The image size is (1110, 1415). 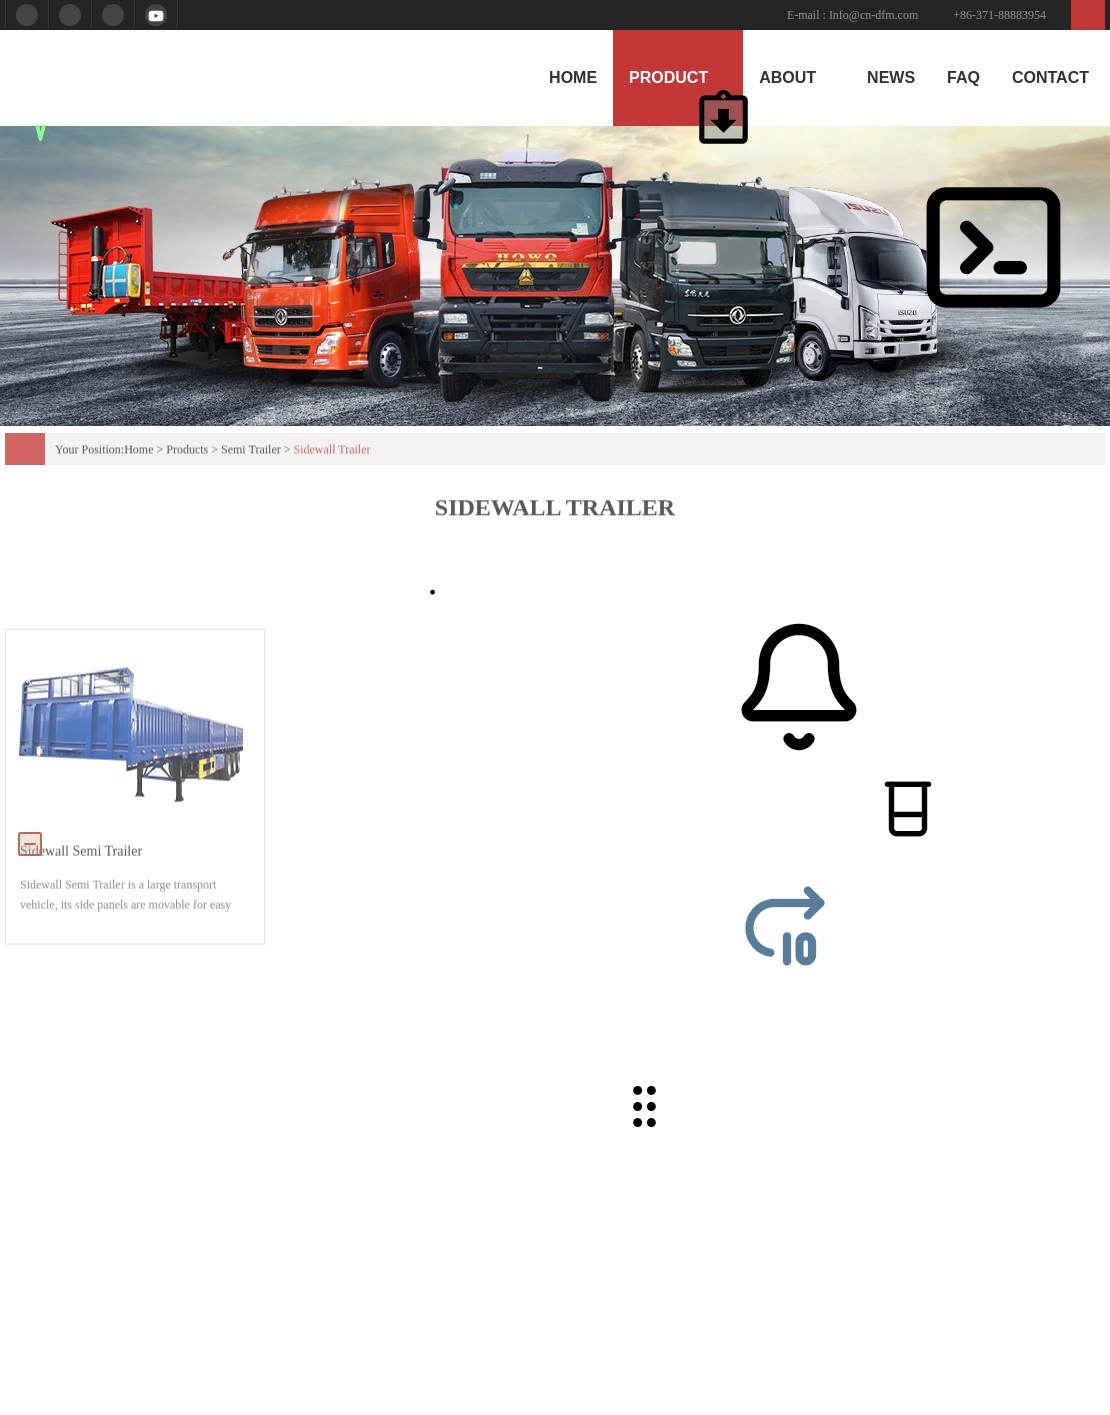 I want to click on open command line terminal, so click(x=993, y=247).